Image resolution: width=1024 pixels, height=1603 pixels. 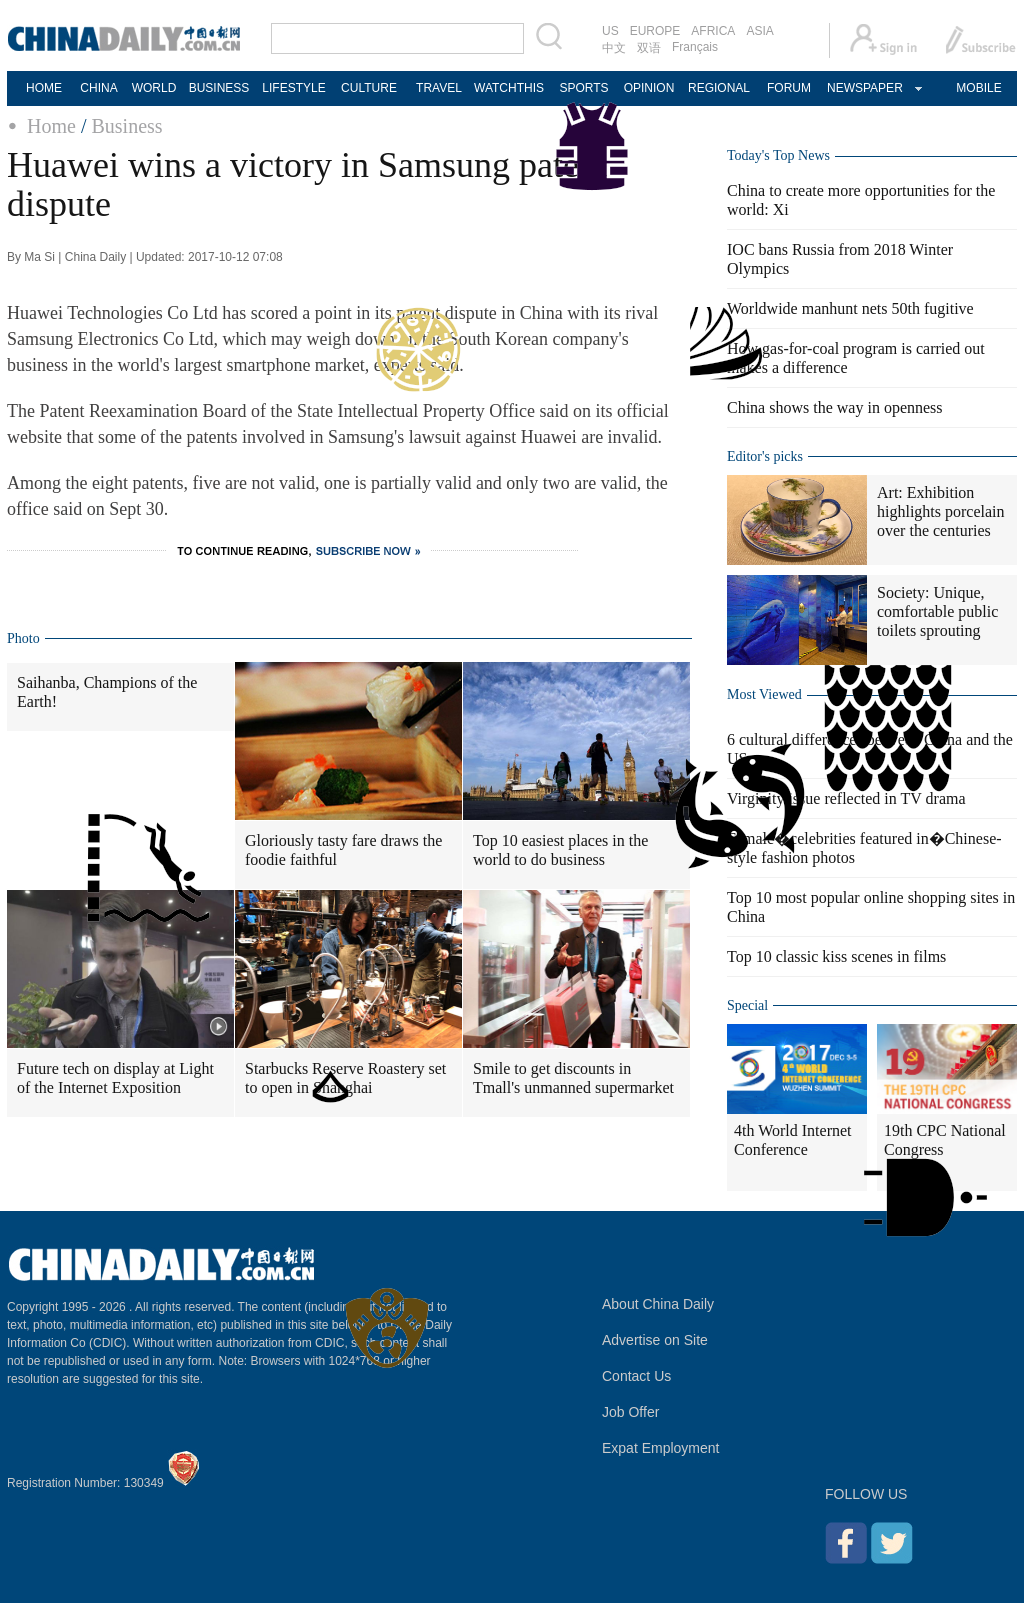 I want to click on represents a NAND logic gate in a circuit diagram, so click(x=925, y=1197).